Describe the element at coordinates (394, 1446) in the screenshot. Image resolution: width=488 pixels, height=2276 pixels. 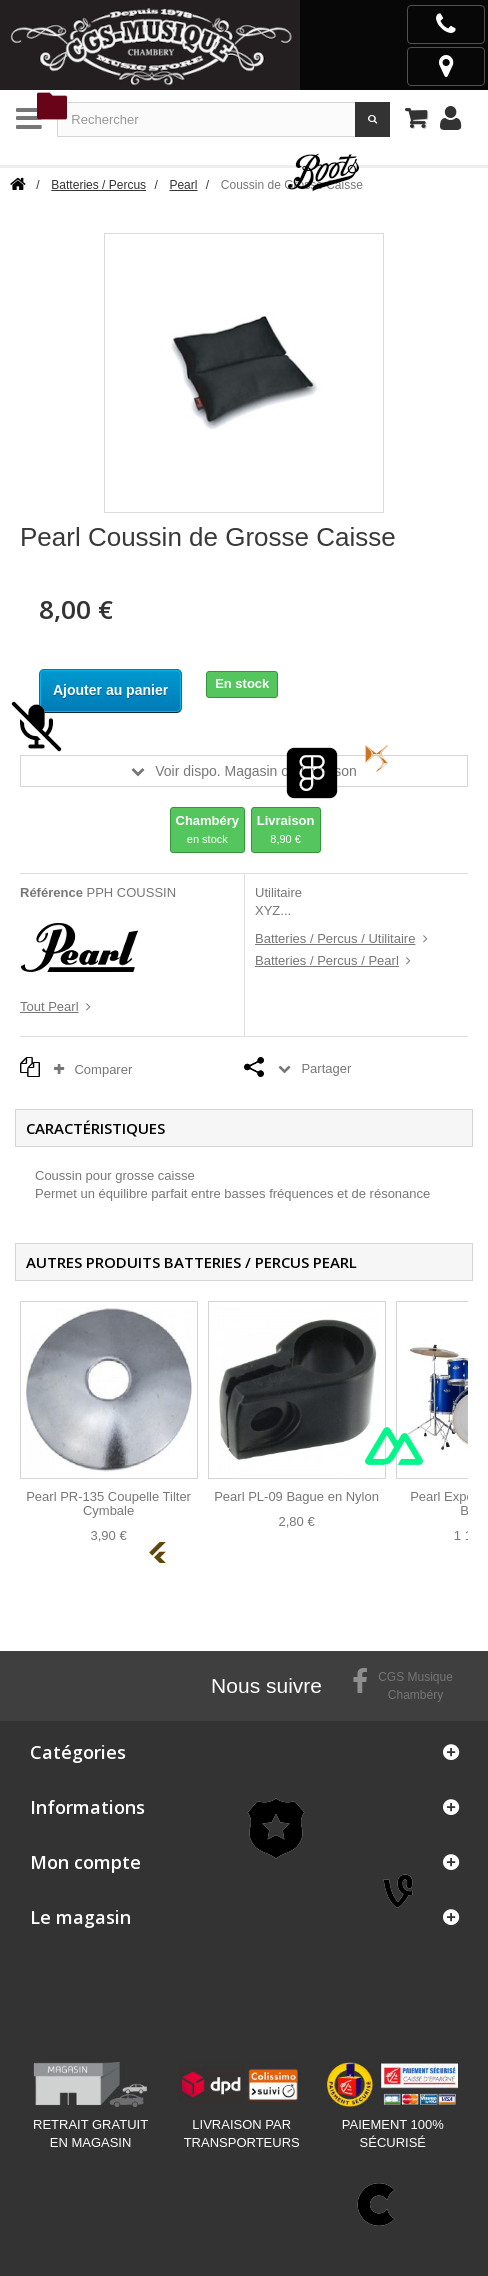
I see `nuxt.js framework logo` at that location.